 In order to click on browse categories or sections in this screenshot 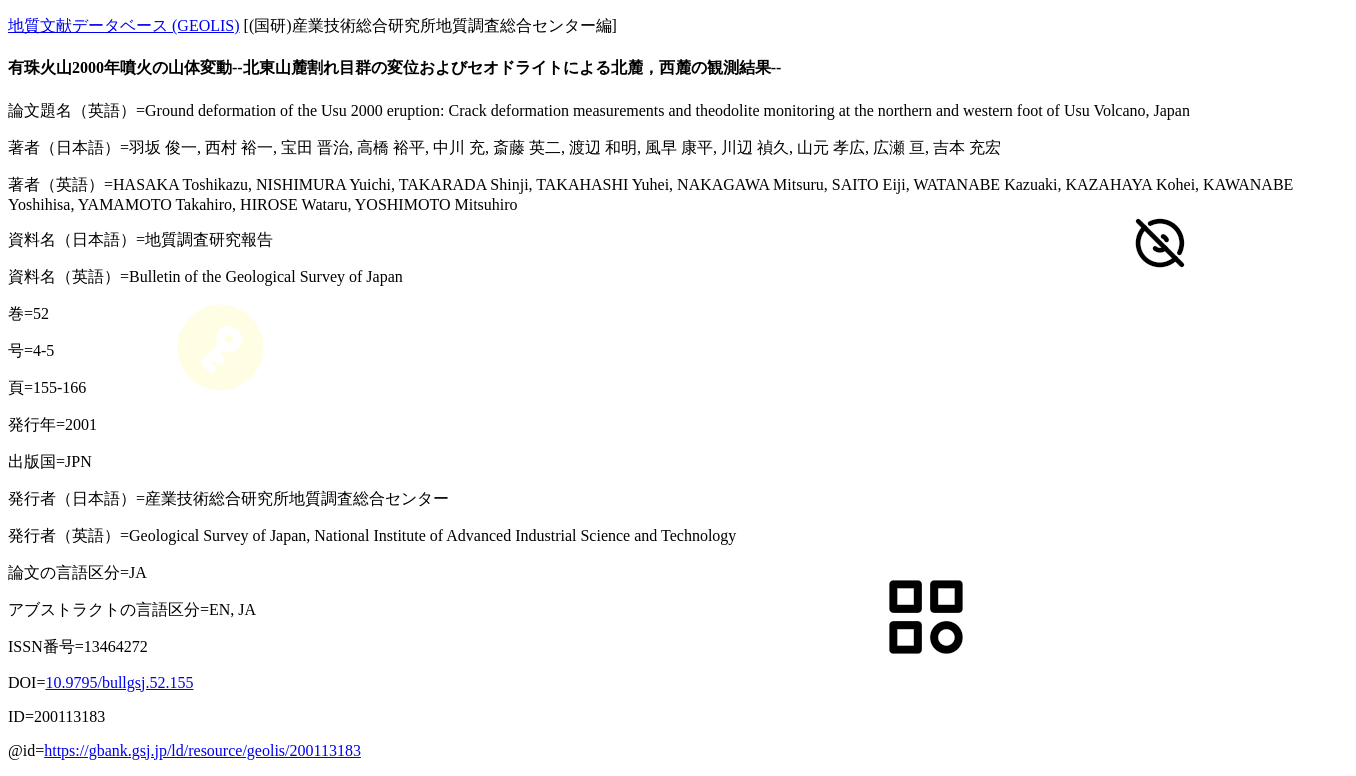, I will do `click(926, 617)`.